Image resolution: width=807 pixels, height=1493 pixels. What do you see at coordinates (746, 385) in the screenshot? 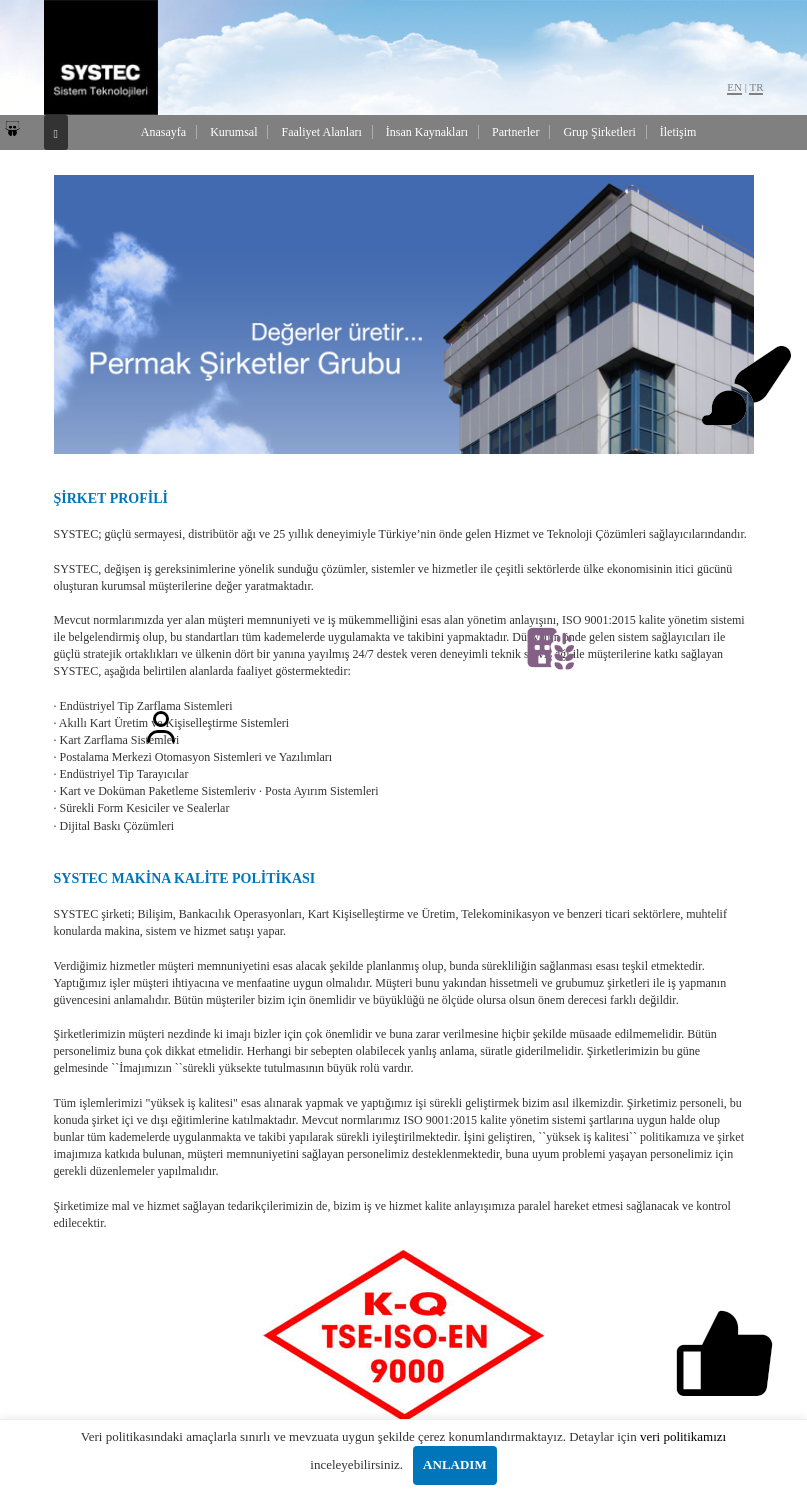
I see `access drawing or painting tools` at bounding box center [746, 385].